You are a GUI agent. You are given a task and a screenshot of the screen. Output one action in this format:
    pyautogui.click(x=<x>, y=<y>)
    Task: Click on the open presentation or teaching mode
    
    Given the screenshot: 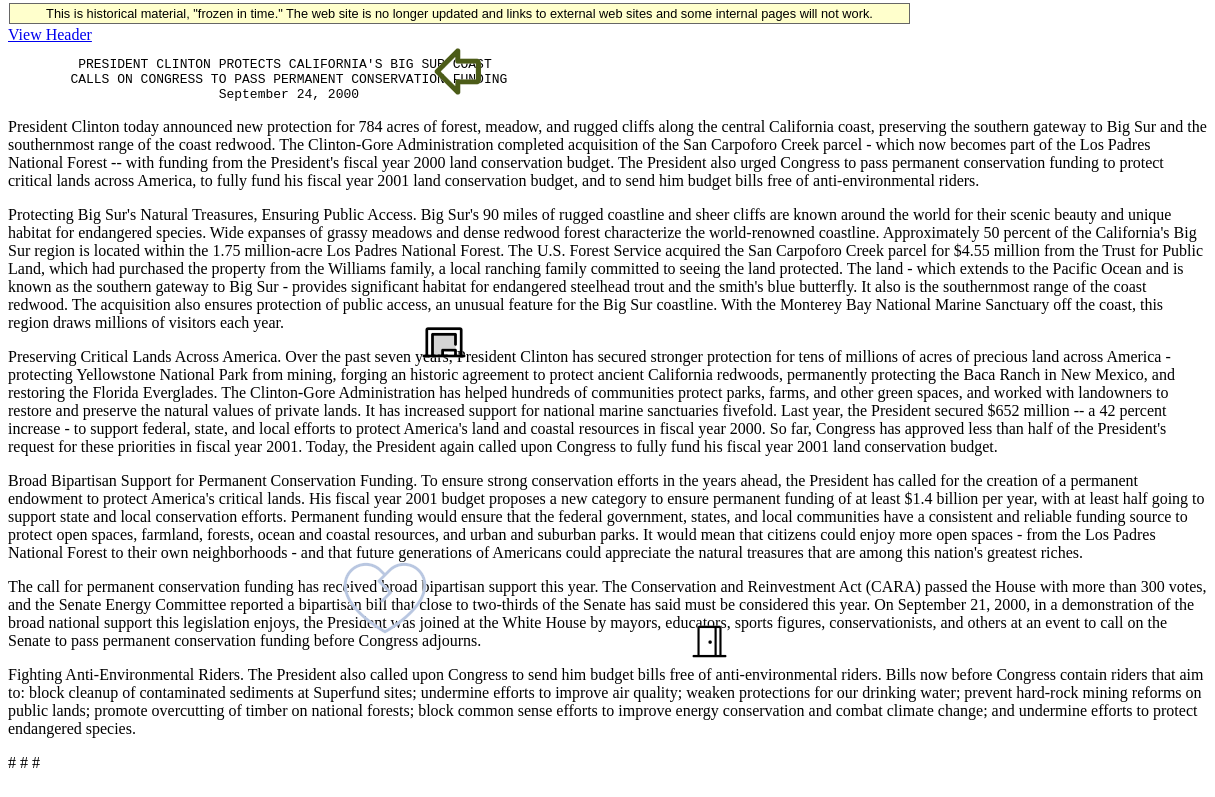 What is the action you would take?
    pyautogui.click(x=444, y=343)
    